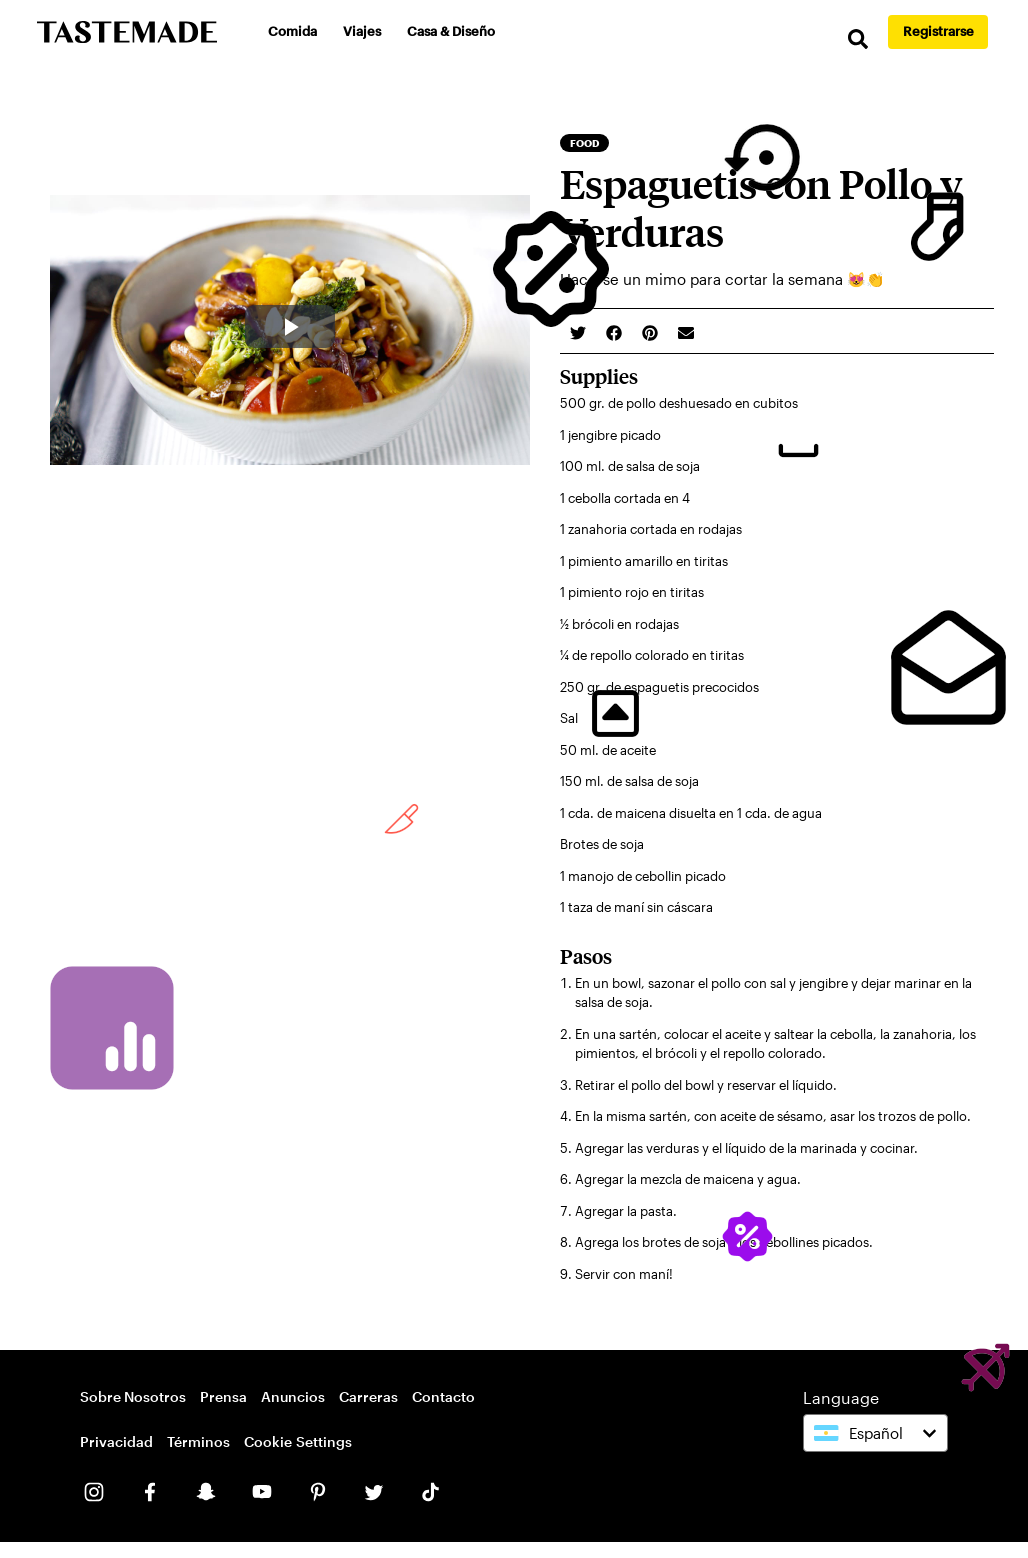 The height and width of the screenshot is (1558, 1028). I want to click on insert a space character, so click(798, 450).